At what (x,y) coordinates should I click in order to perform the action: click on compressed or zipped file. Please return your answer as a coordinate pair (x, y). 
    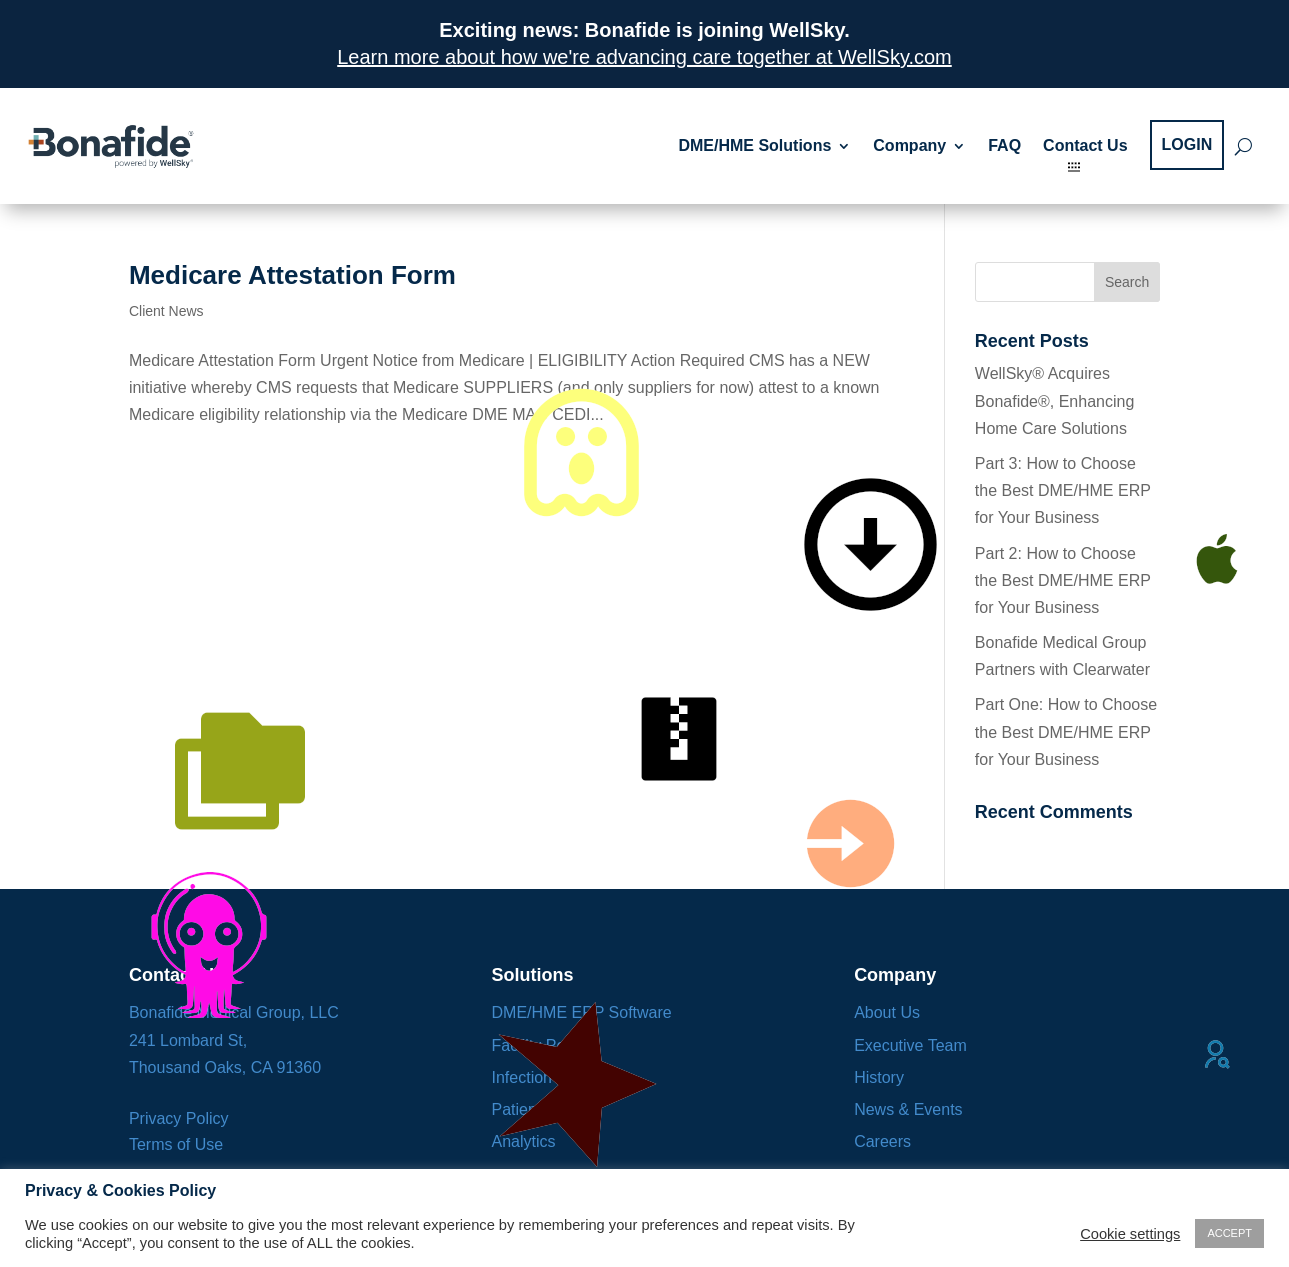
    Looking at the image, I should click on (679, 739).